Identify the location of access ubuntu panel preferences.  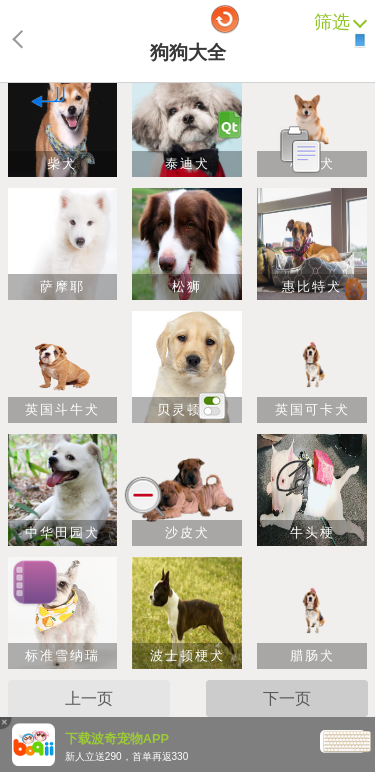
(35, 583).